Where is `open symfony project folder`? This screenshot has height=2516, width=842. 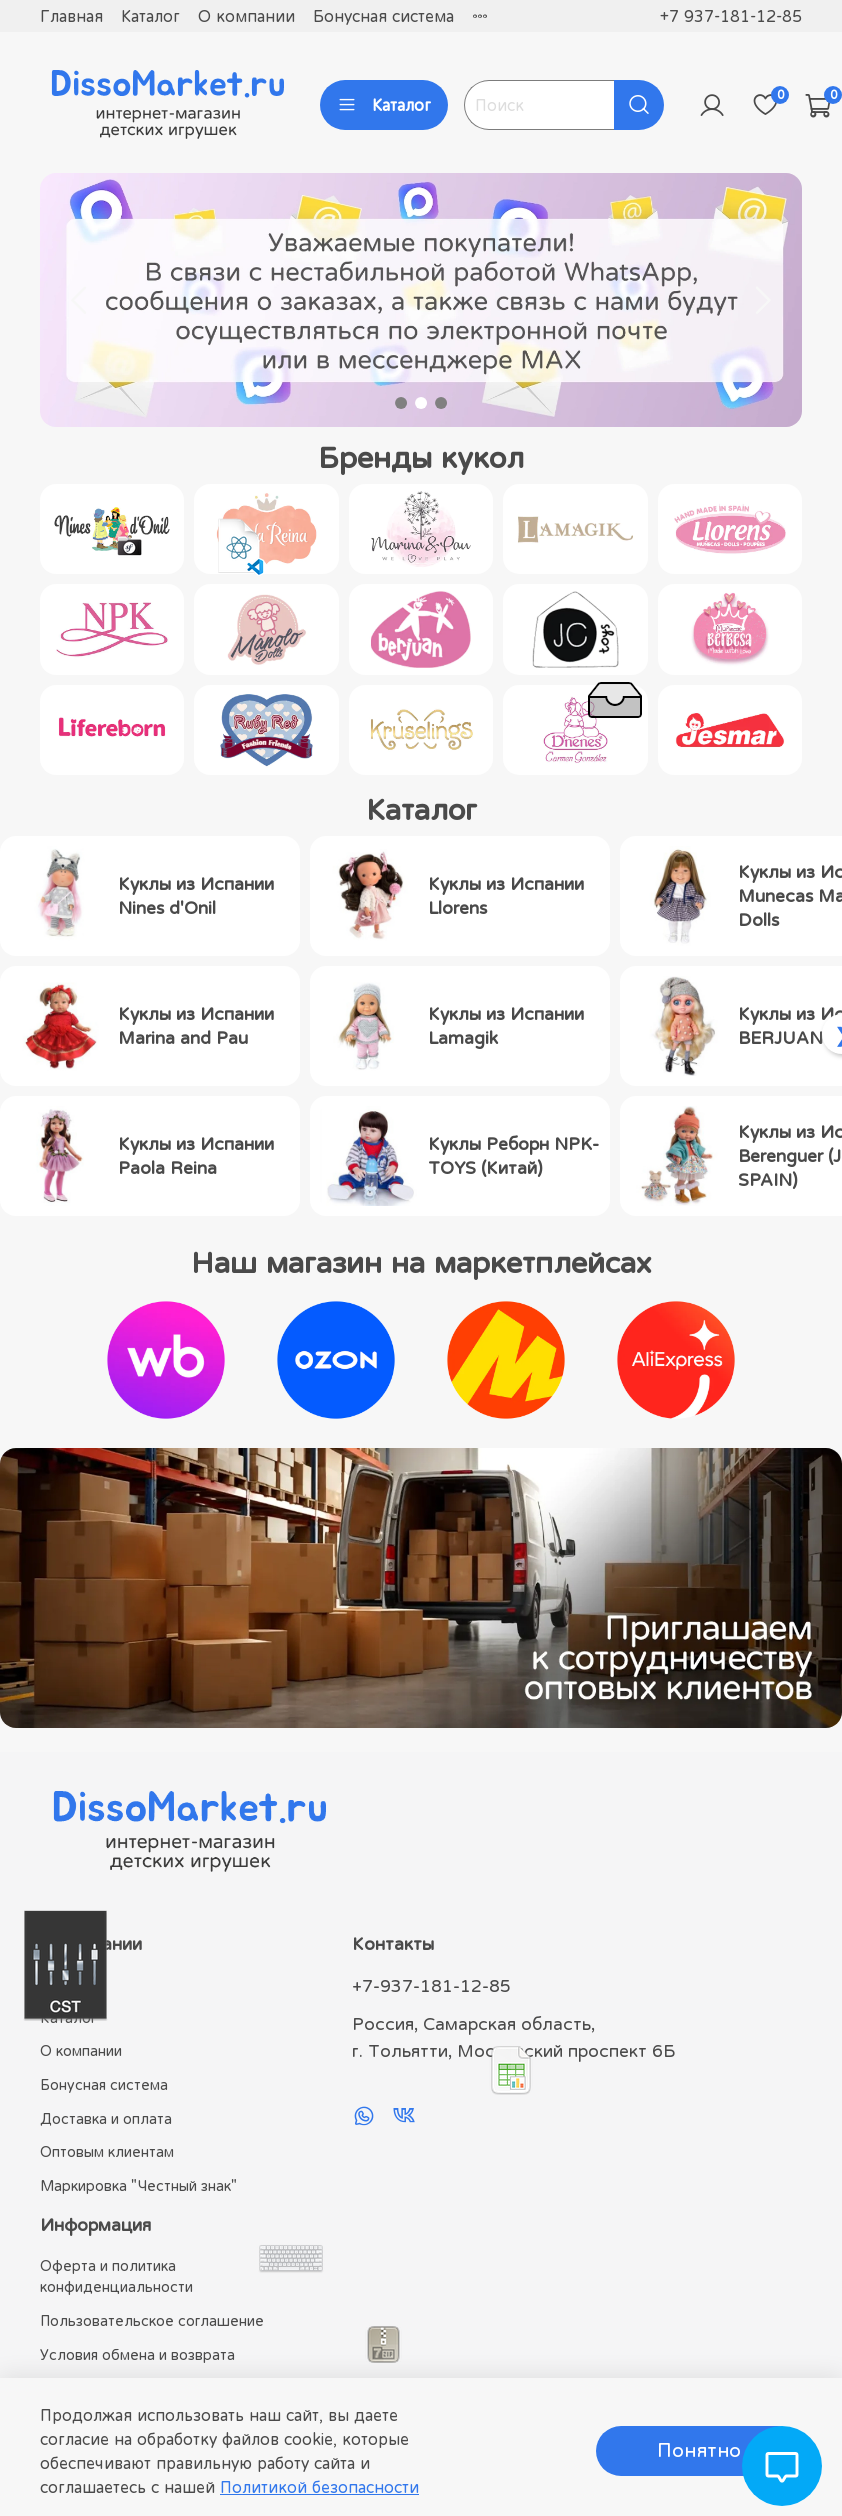
open symfony project folder is located at coordinates (129, 546).